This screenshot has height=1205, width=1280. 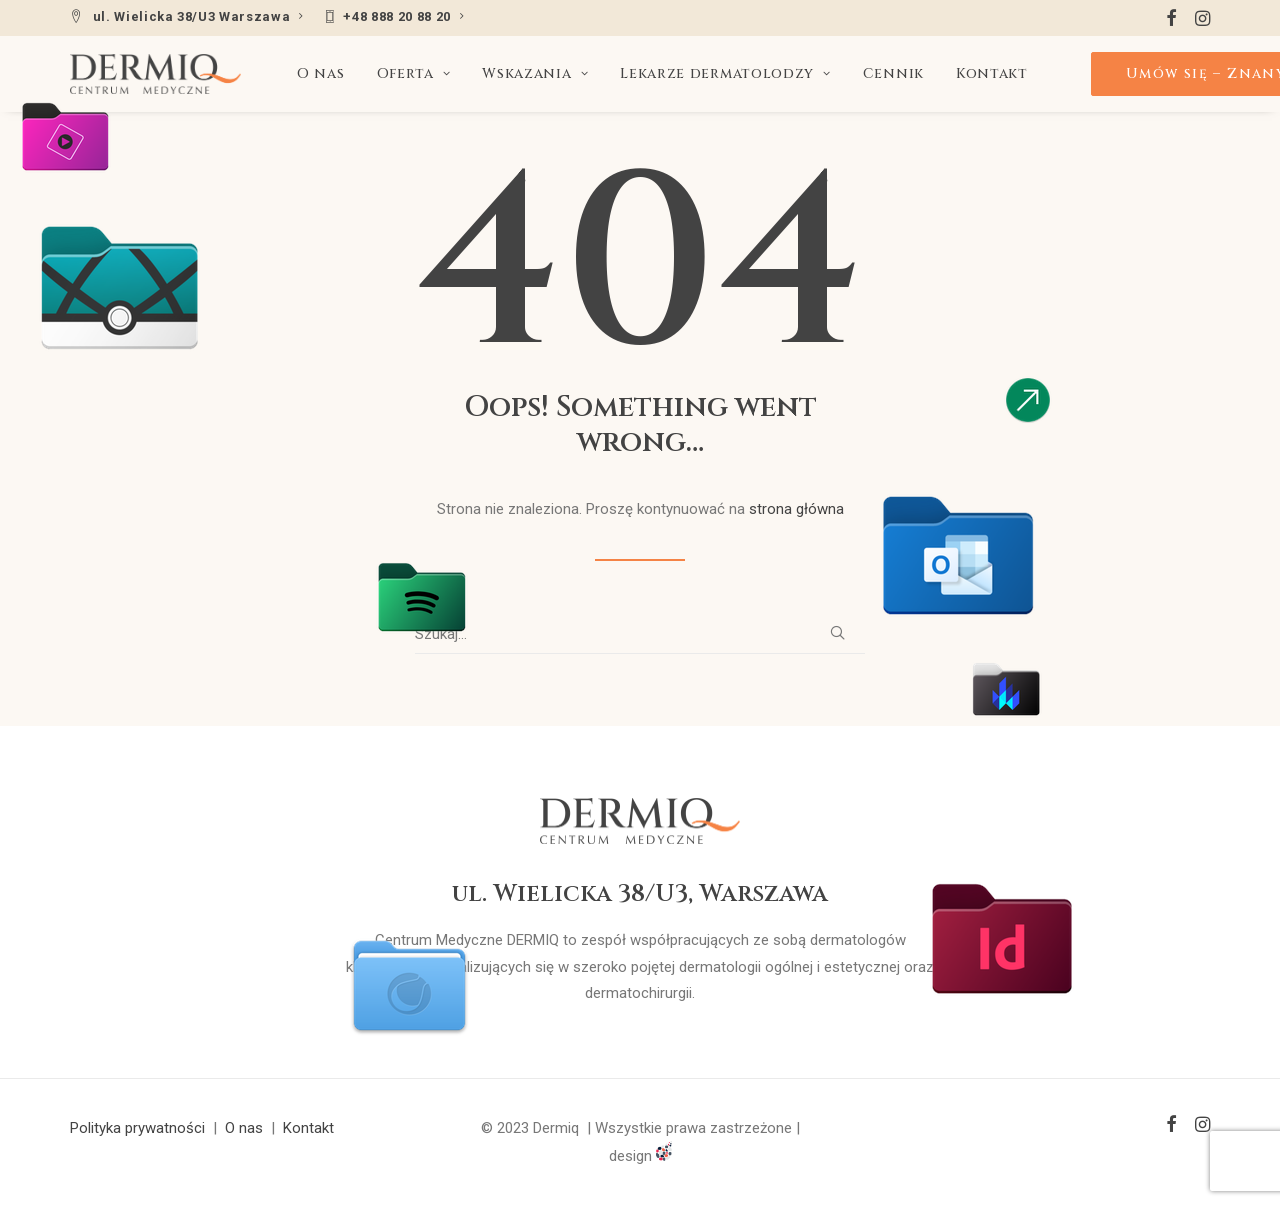 What do you see at coordinates (409, 985) in the screenshot?
I see `open Maxon application folder` at bounding box center [409, 985].